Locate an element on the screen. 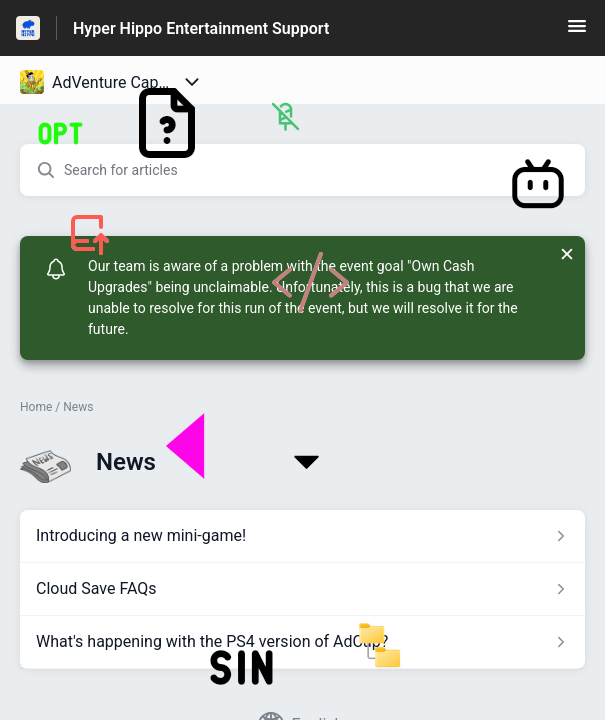  view folder hierarchy or directory structure is located at coordinates (381, 645).